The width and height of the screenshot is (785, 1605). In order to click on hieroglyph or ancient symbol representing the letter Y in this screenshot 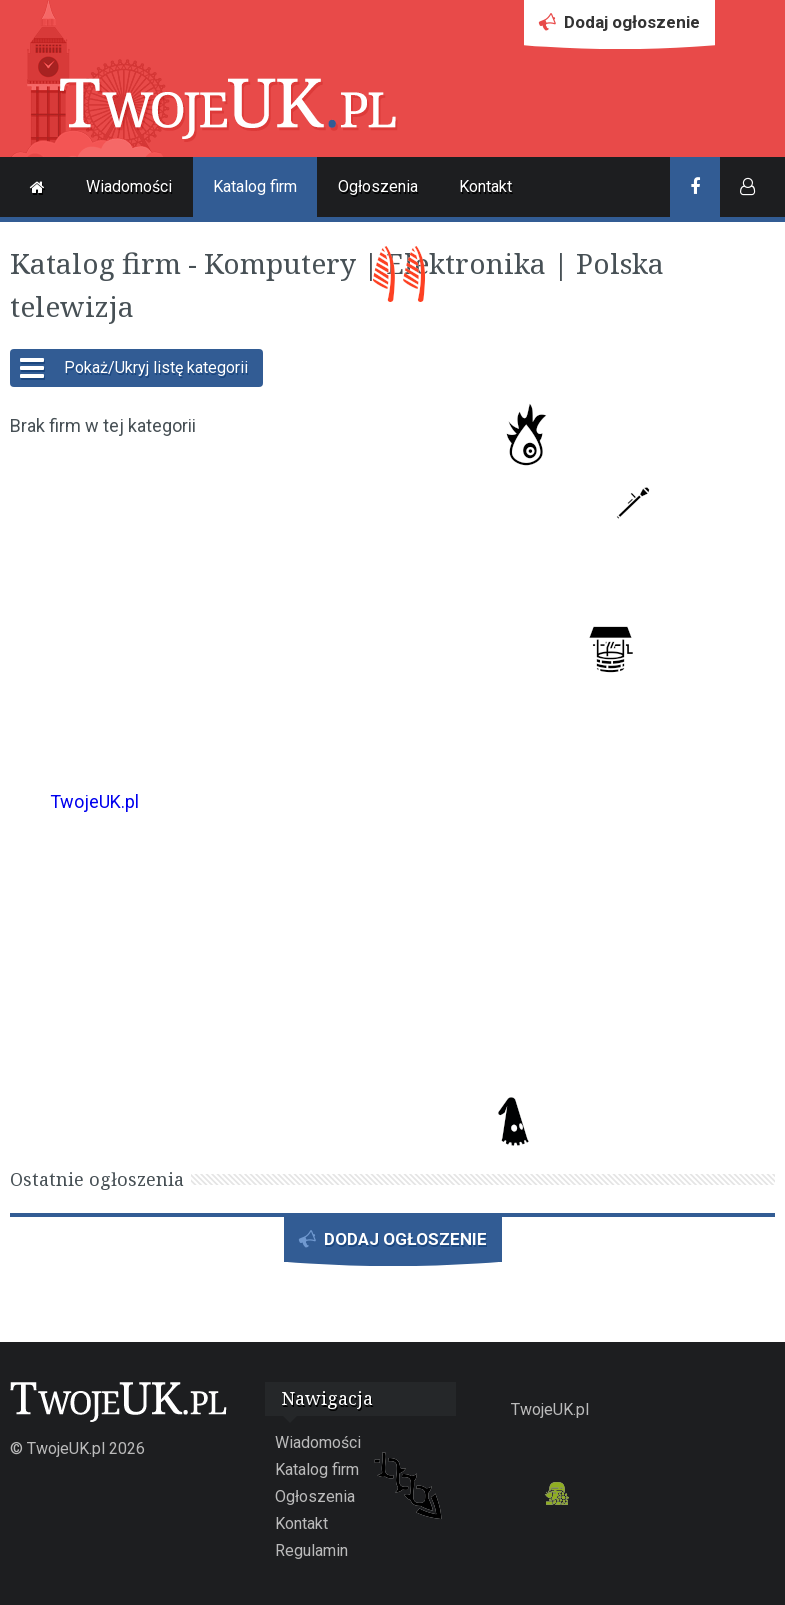, I will do `click(399, 274)`.